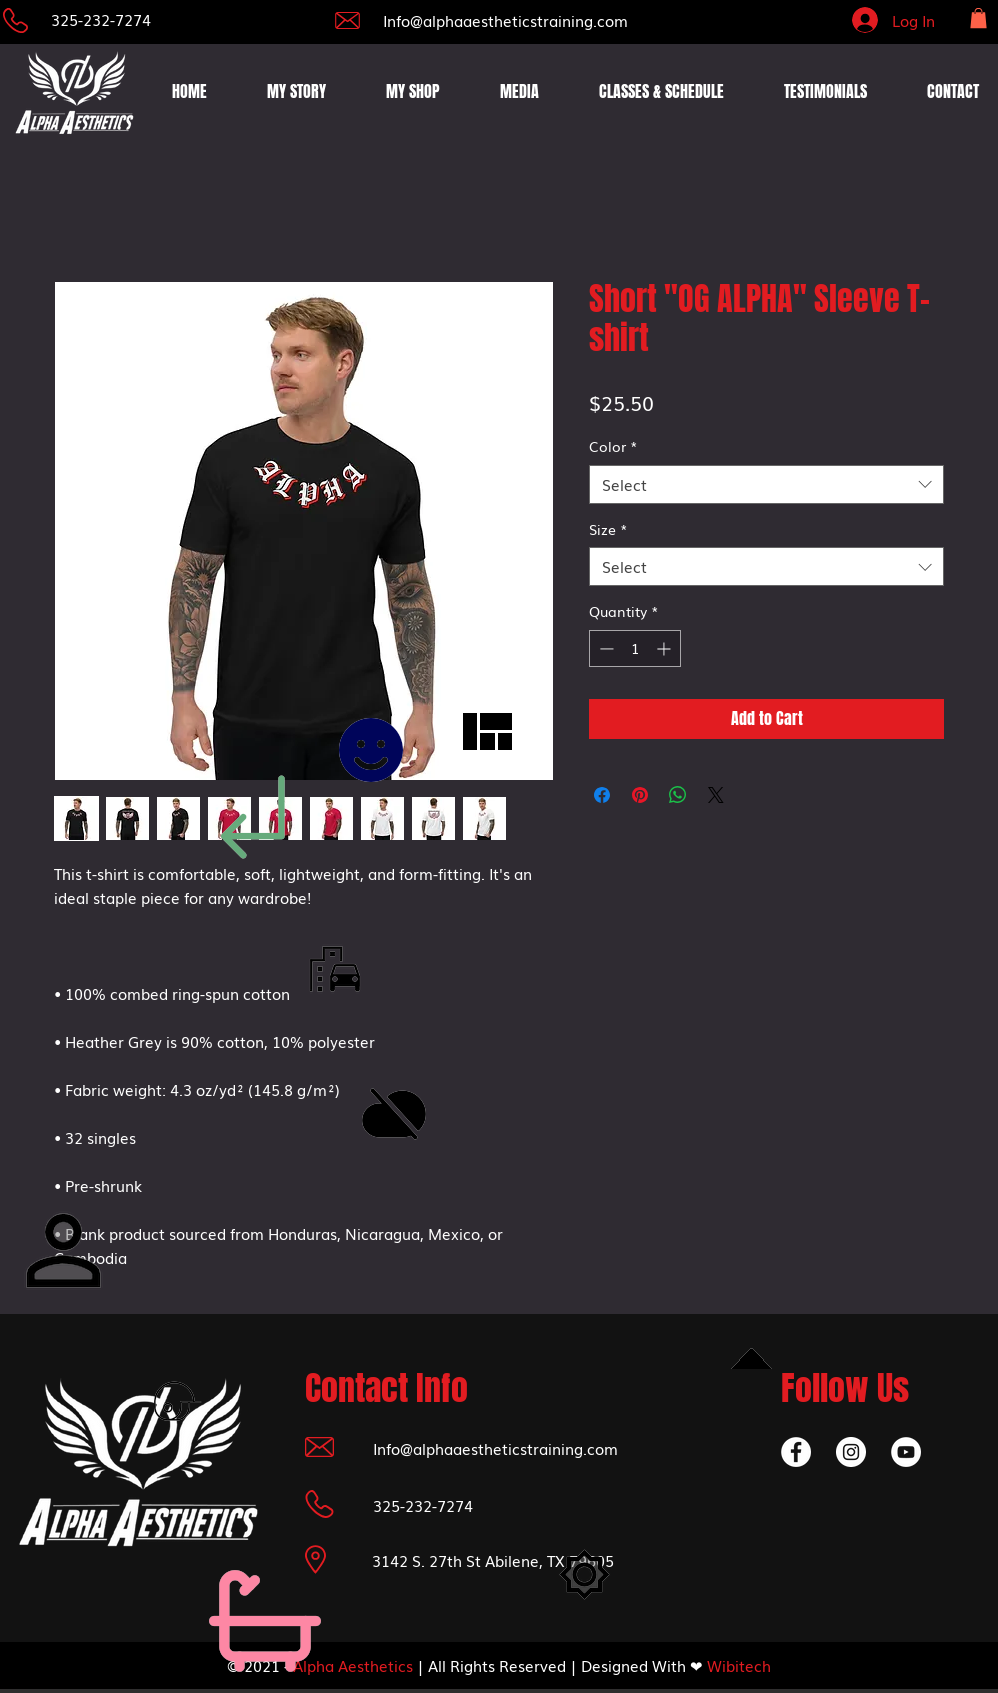 The height and width of the screenshot is (1693, 998). I want to click on add an emoji or reaction, so click(371, 750).